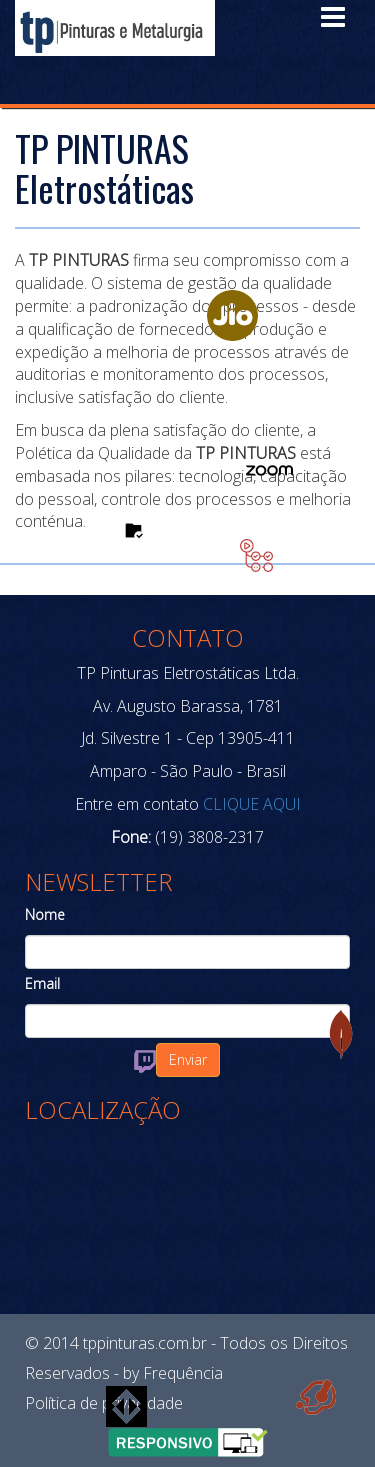 This screenshot has width=375, height=1467. I want to click on jio app or service, so click(232, 315).